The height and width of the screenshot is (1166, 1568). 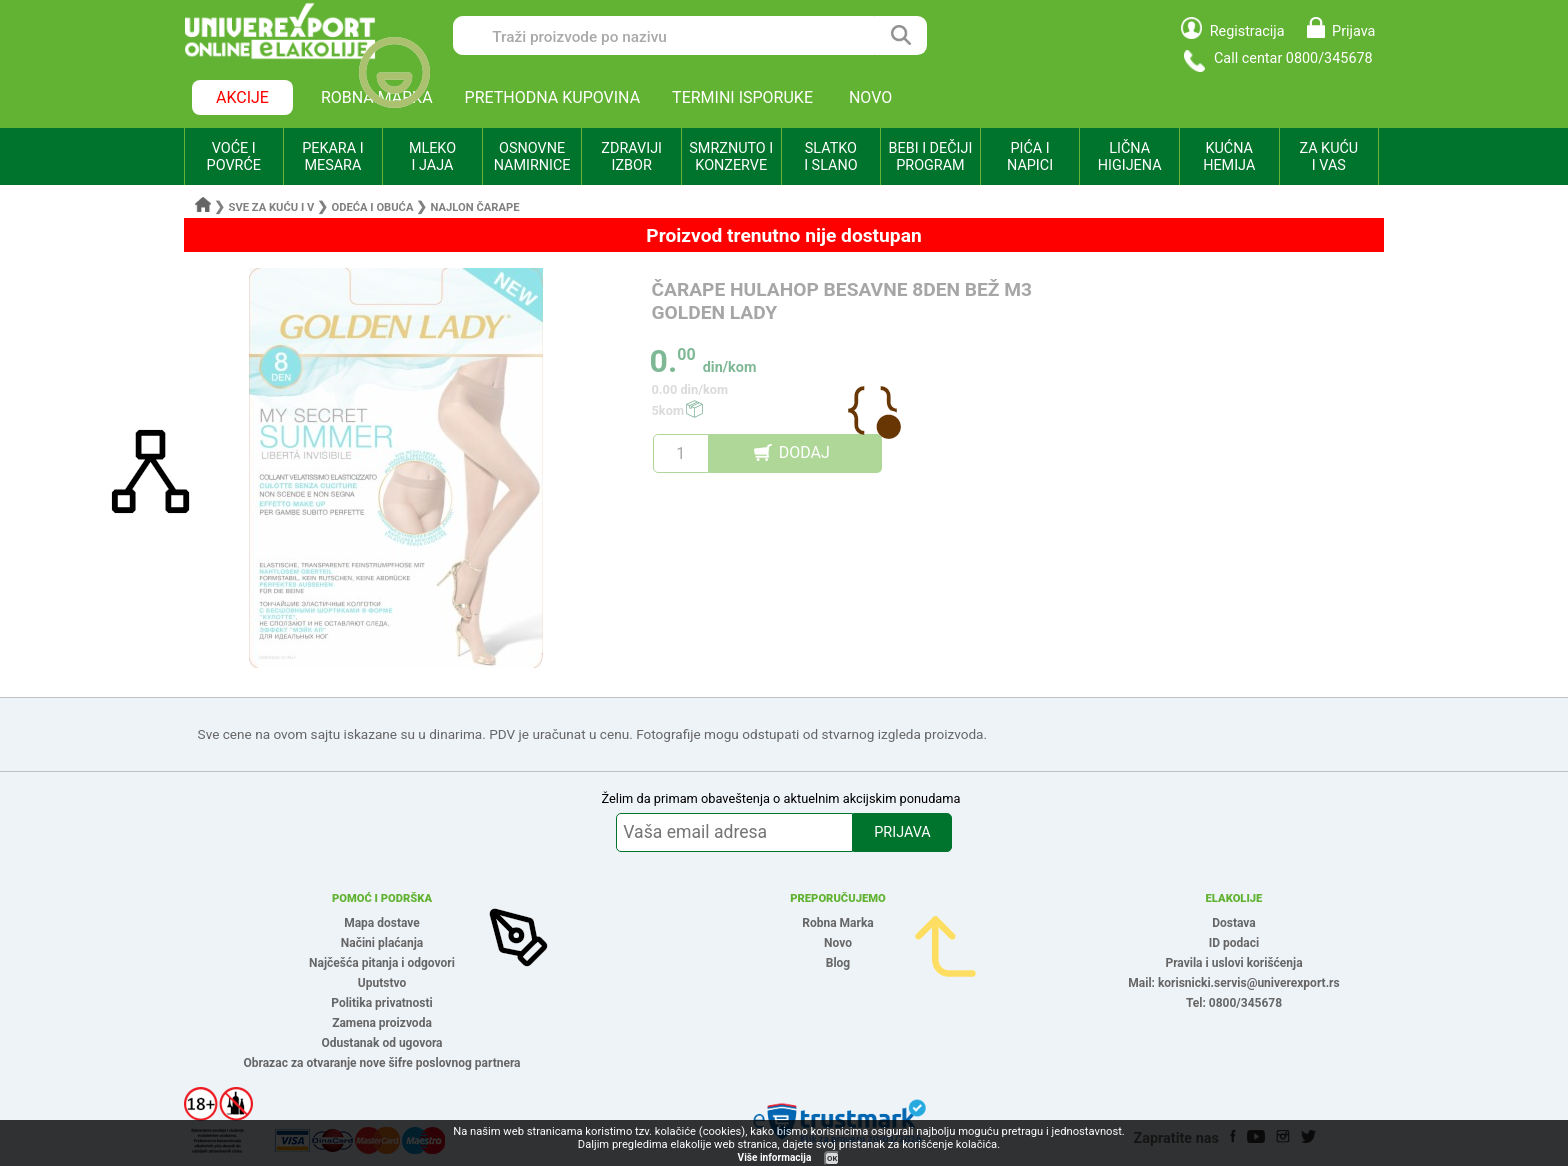 I want to click on view subtype hierarchy in code editor, so click(x=153, y=471).